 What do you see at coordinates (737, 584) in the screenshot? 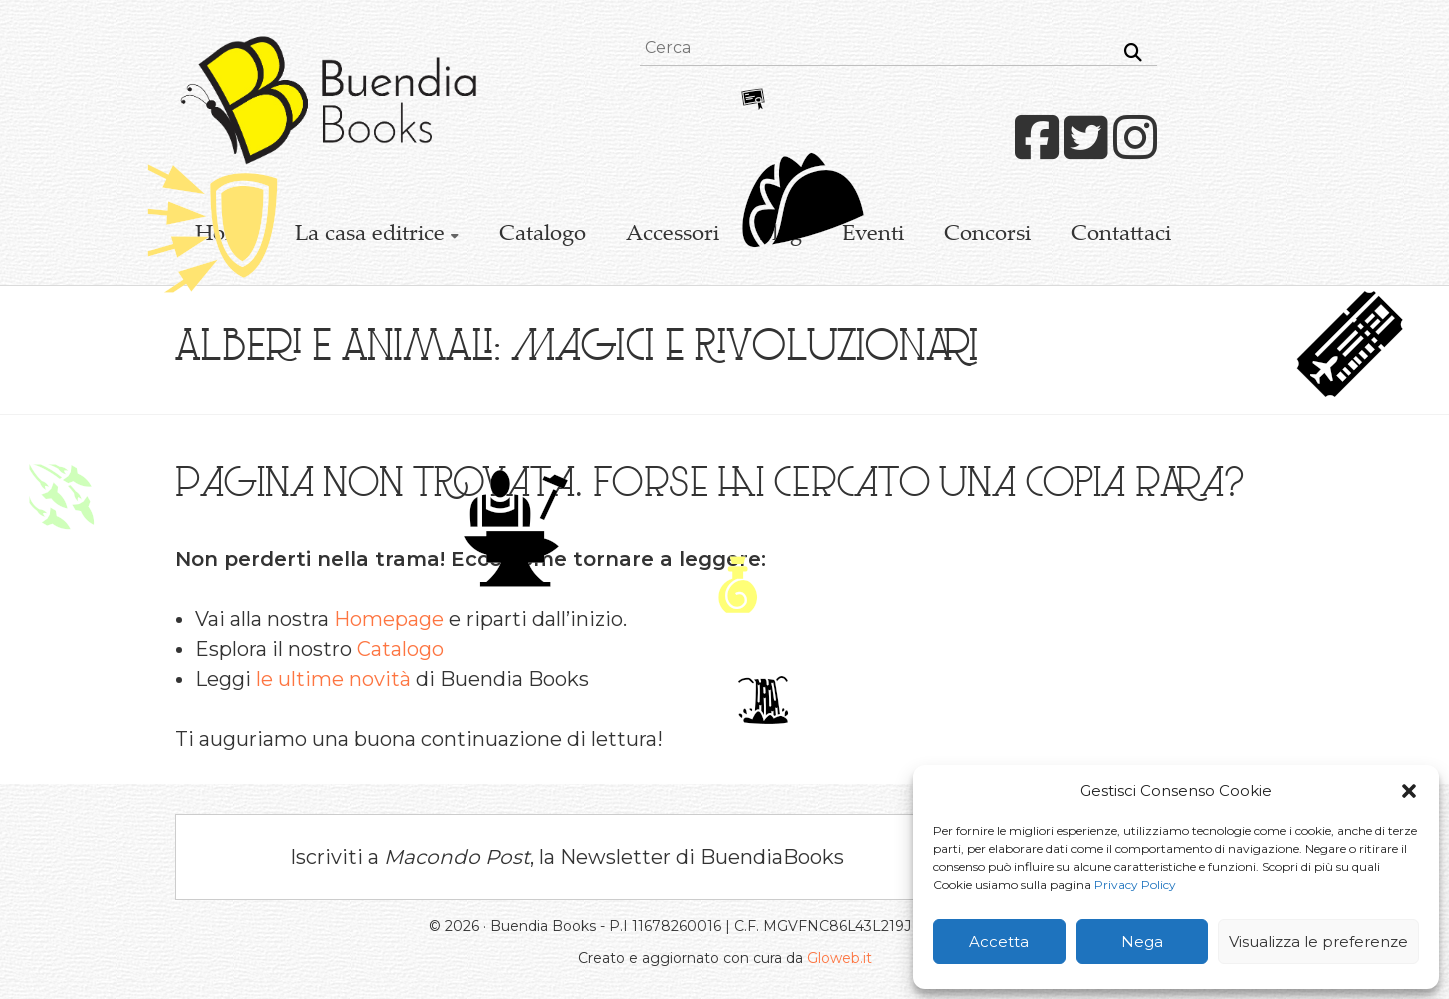
I see `access potion or elixir inventory` at bounding box center [737, 584].